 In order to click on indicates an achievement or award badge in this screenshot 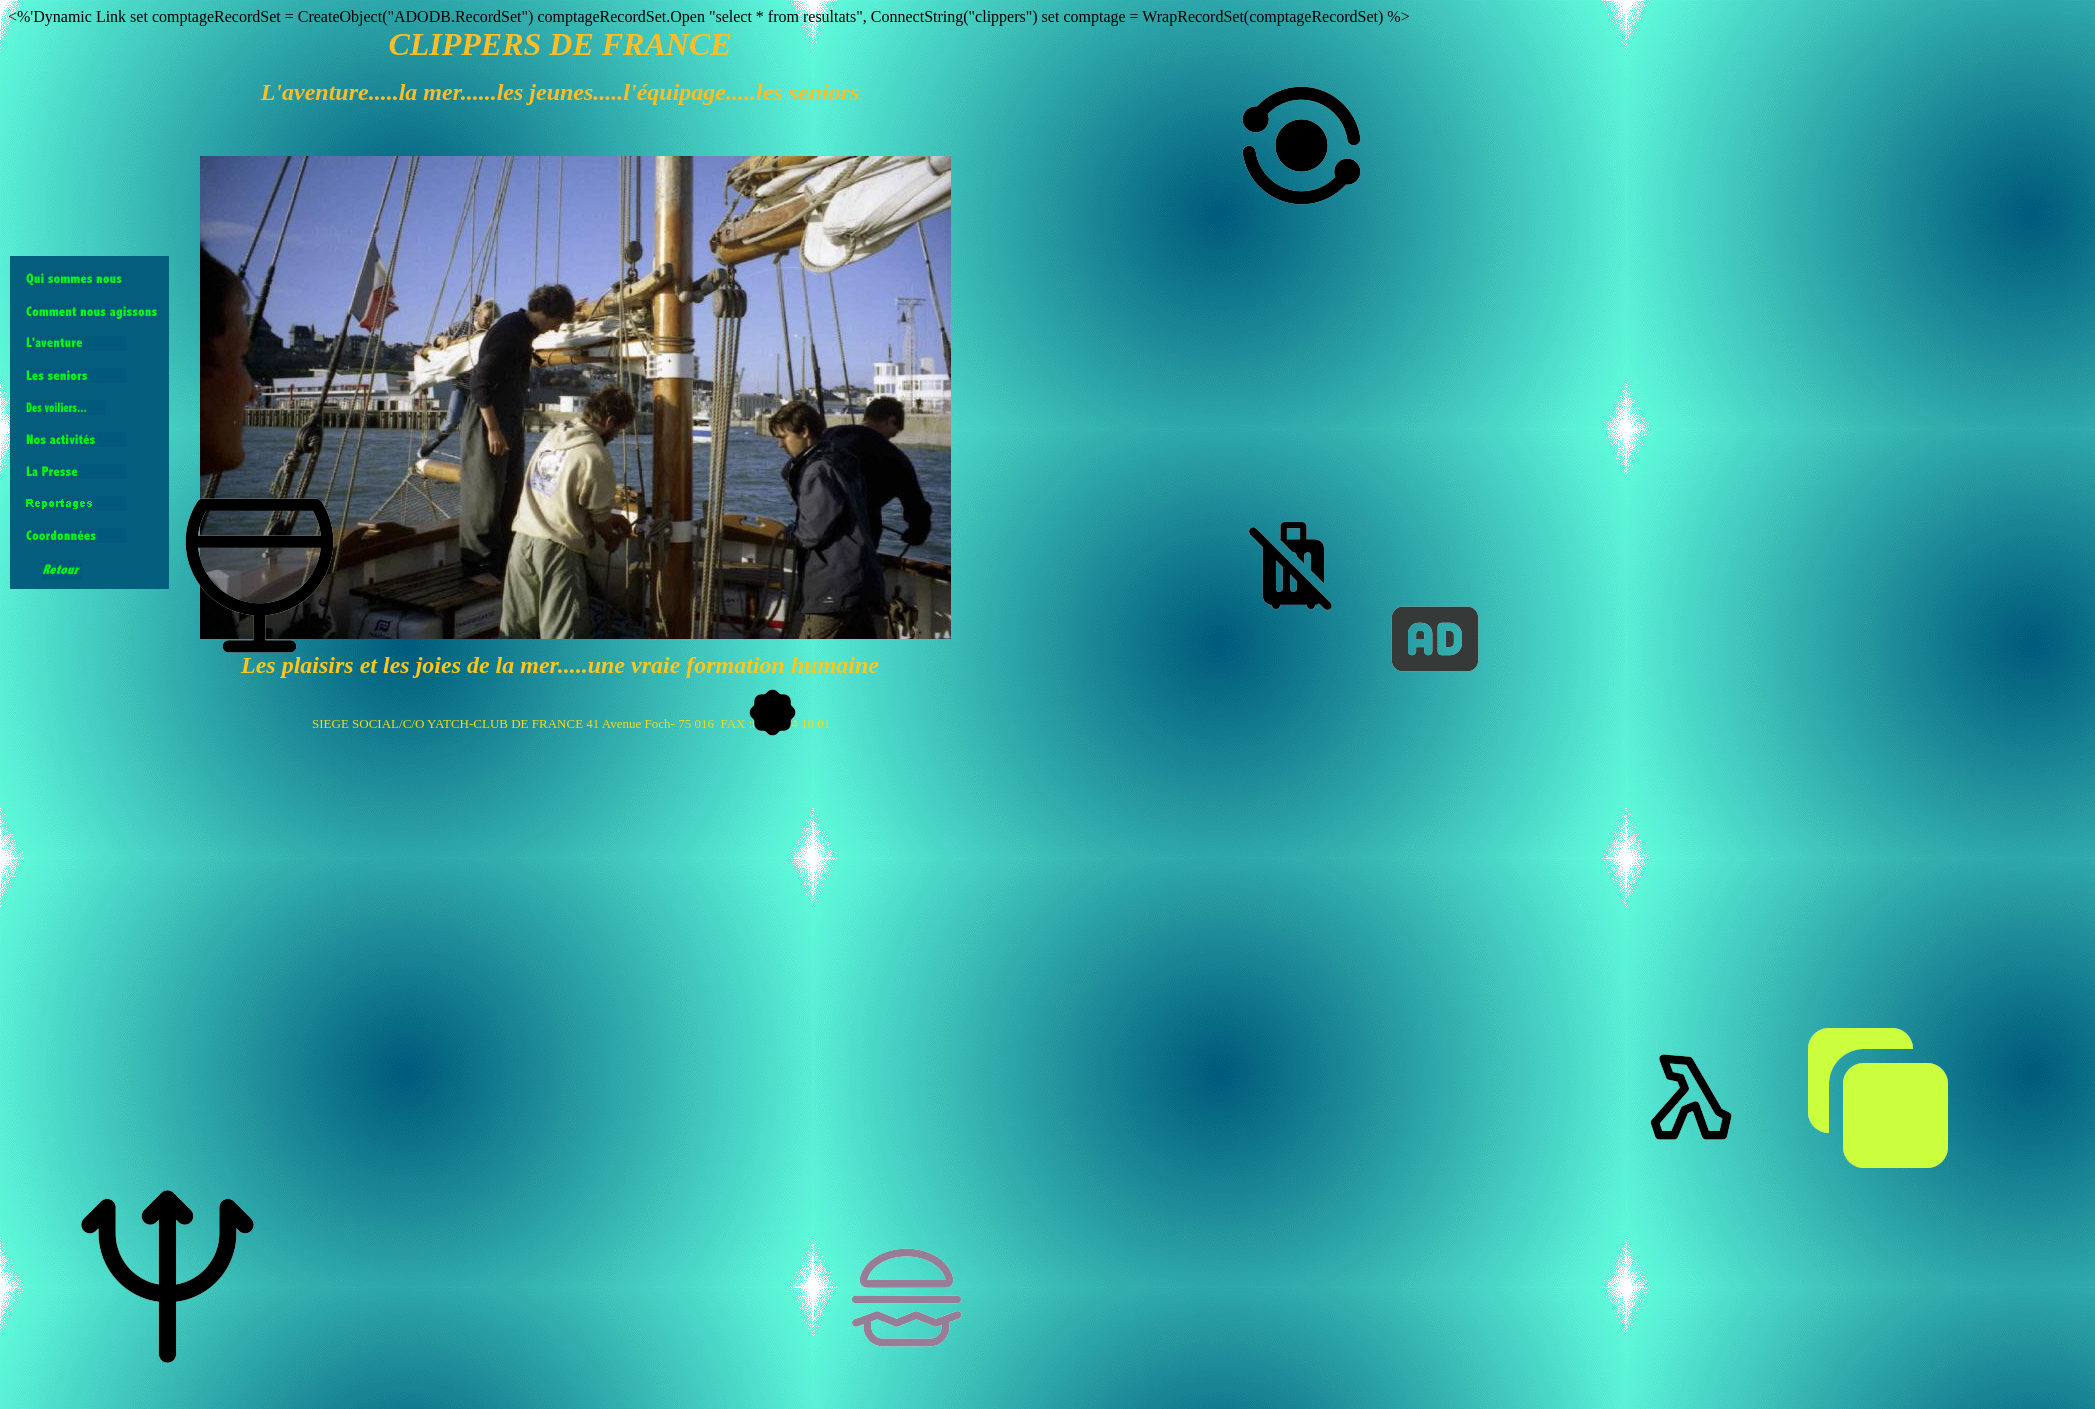, I will do `click(772, 712)`.